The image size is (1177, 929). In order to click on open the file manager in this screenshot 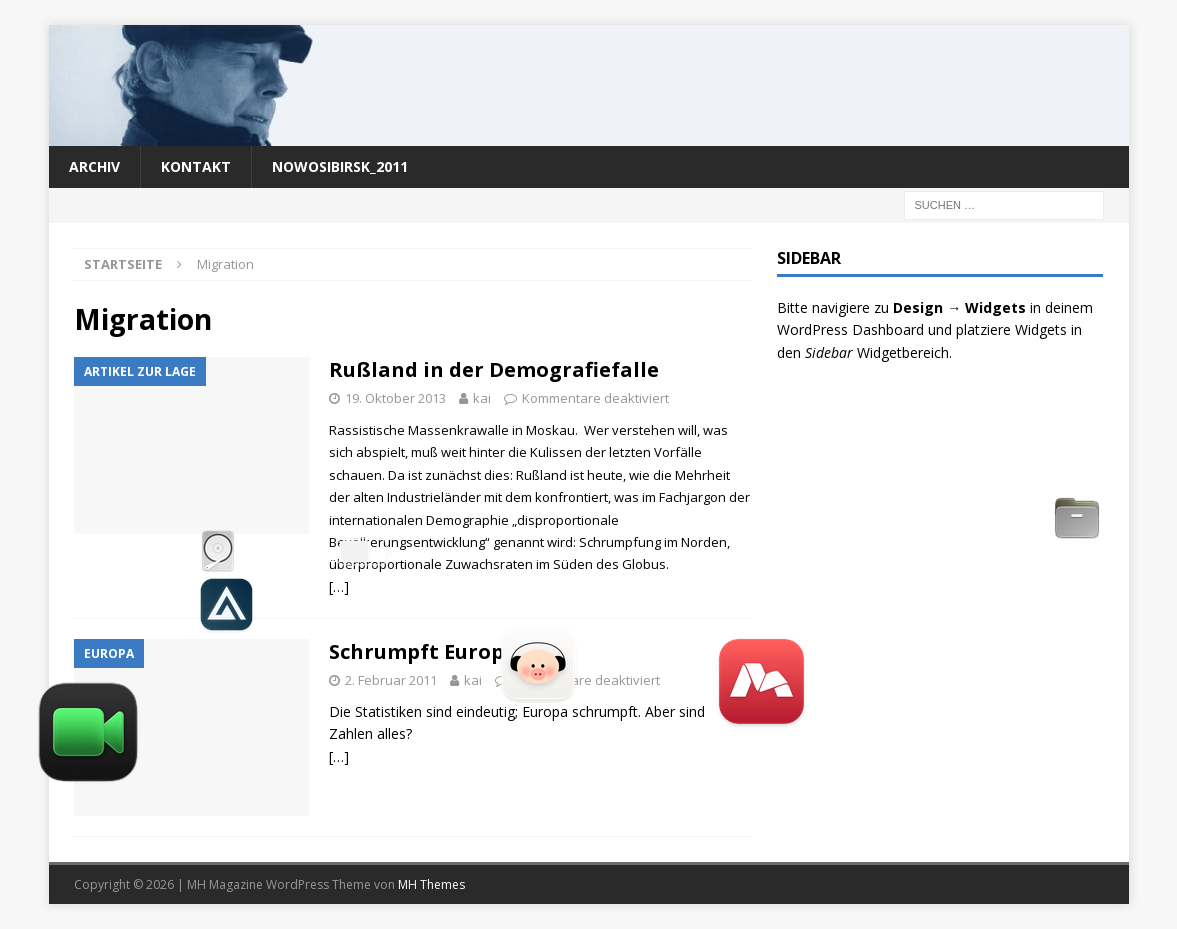, I will do `click(1077, 518)`.